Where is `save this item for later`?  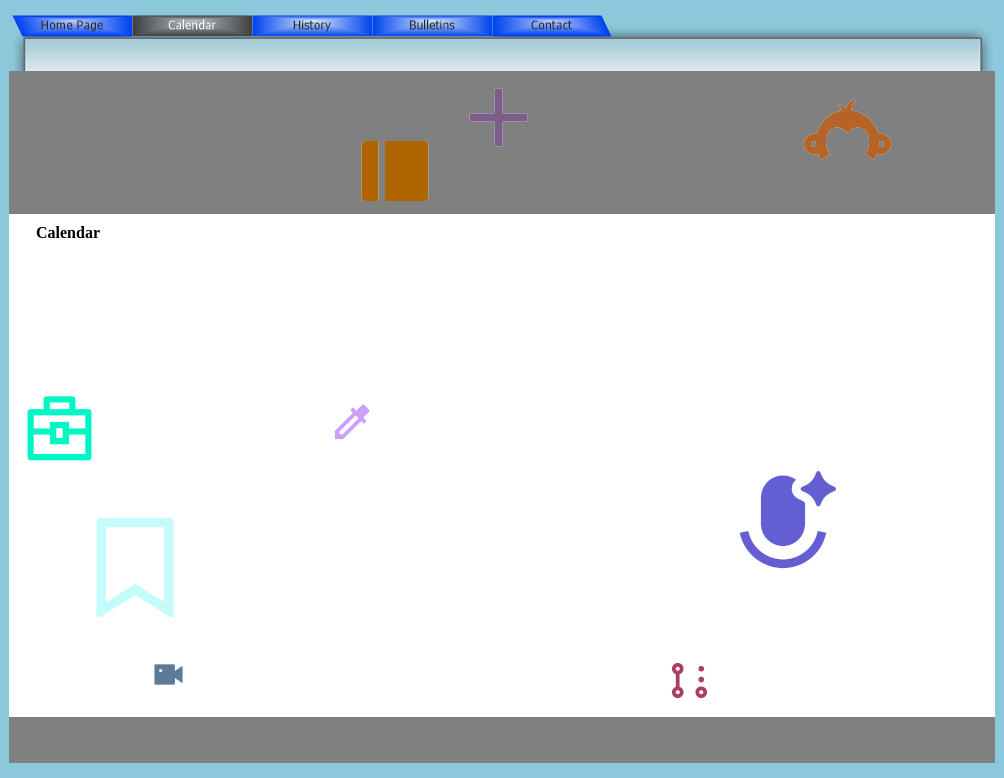 save this item for later is located at coordinates (135, 566).